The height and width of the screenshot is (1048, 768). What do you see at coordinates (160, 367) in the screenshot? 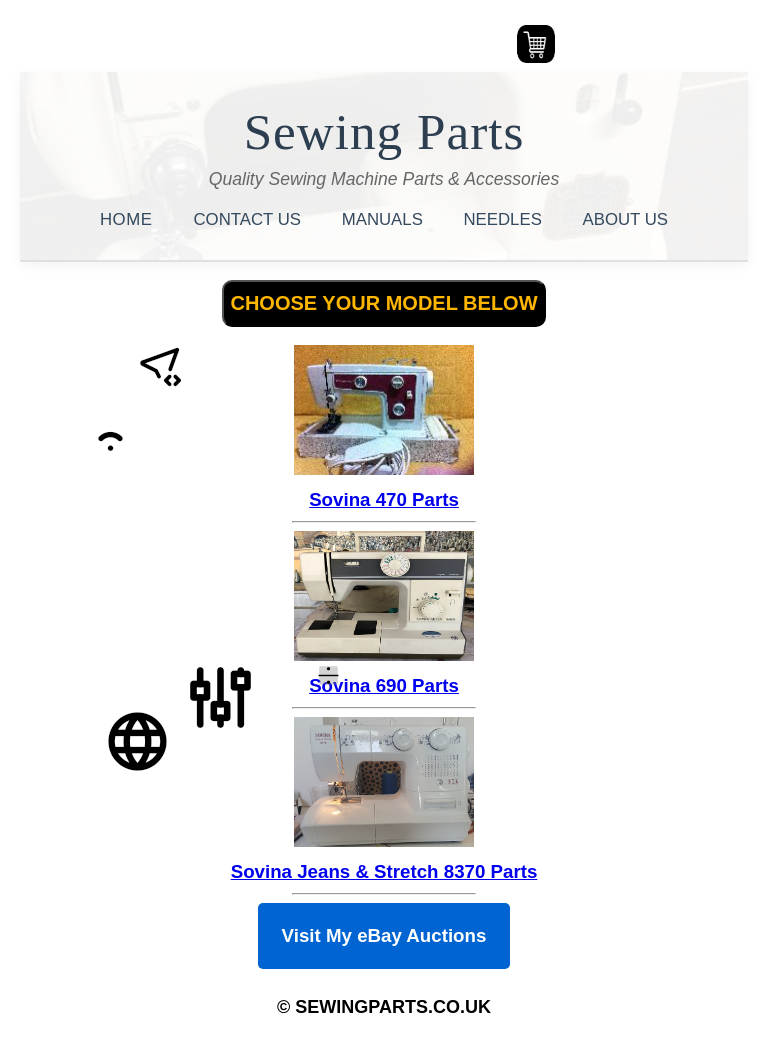
I see `access location-based developer tools` at bounding box center [160, 367].